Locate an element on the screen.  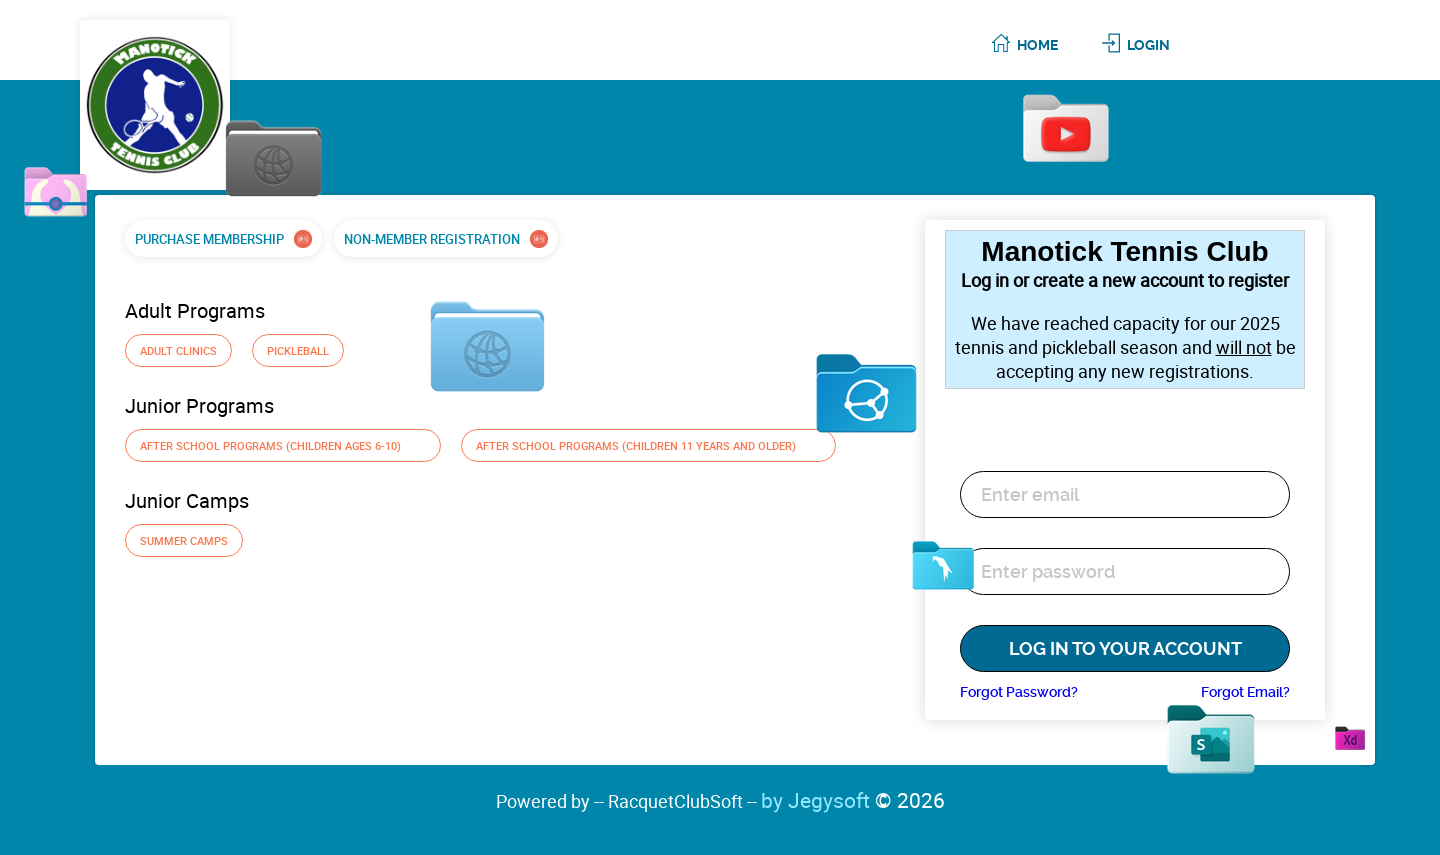
open folder containing Adobe XD project files is located at coordinates (1350, 739).